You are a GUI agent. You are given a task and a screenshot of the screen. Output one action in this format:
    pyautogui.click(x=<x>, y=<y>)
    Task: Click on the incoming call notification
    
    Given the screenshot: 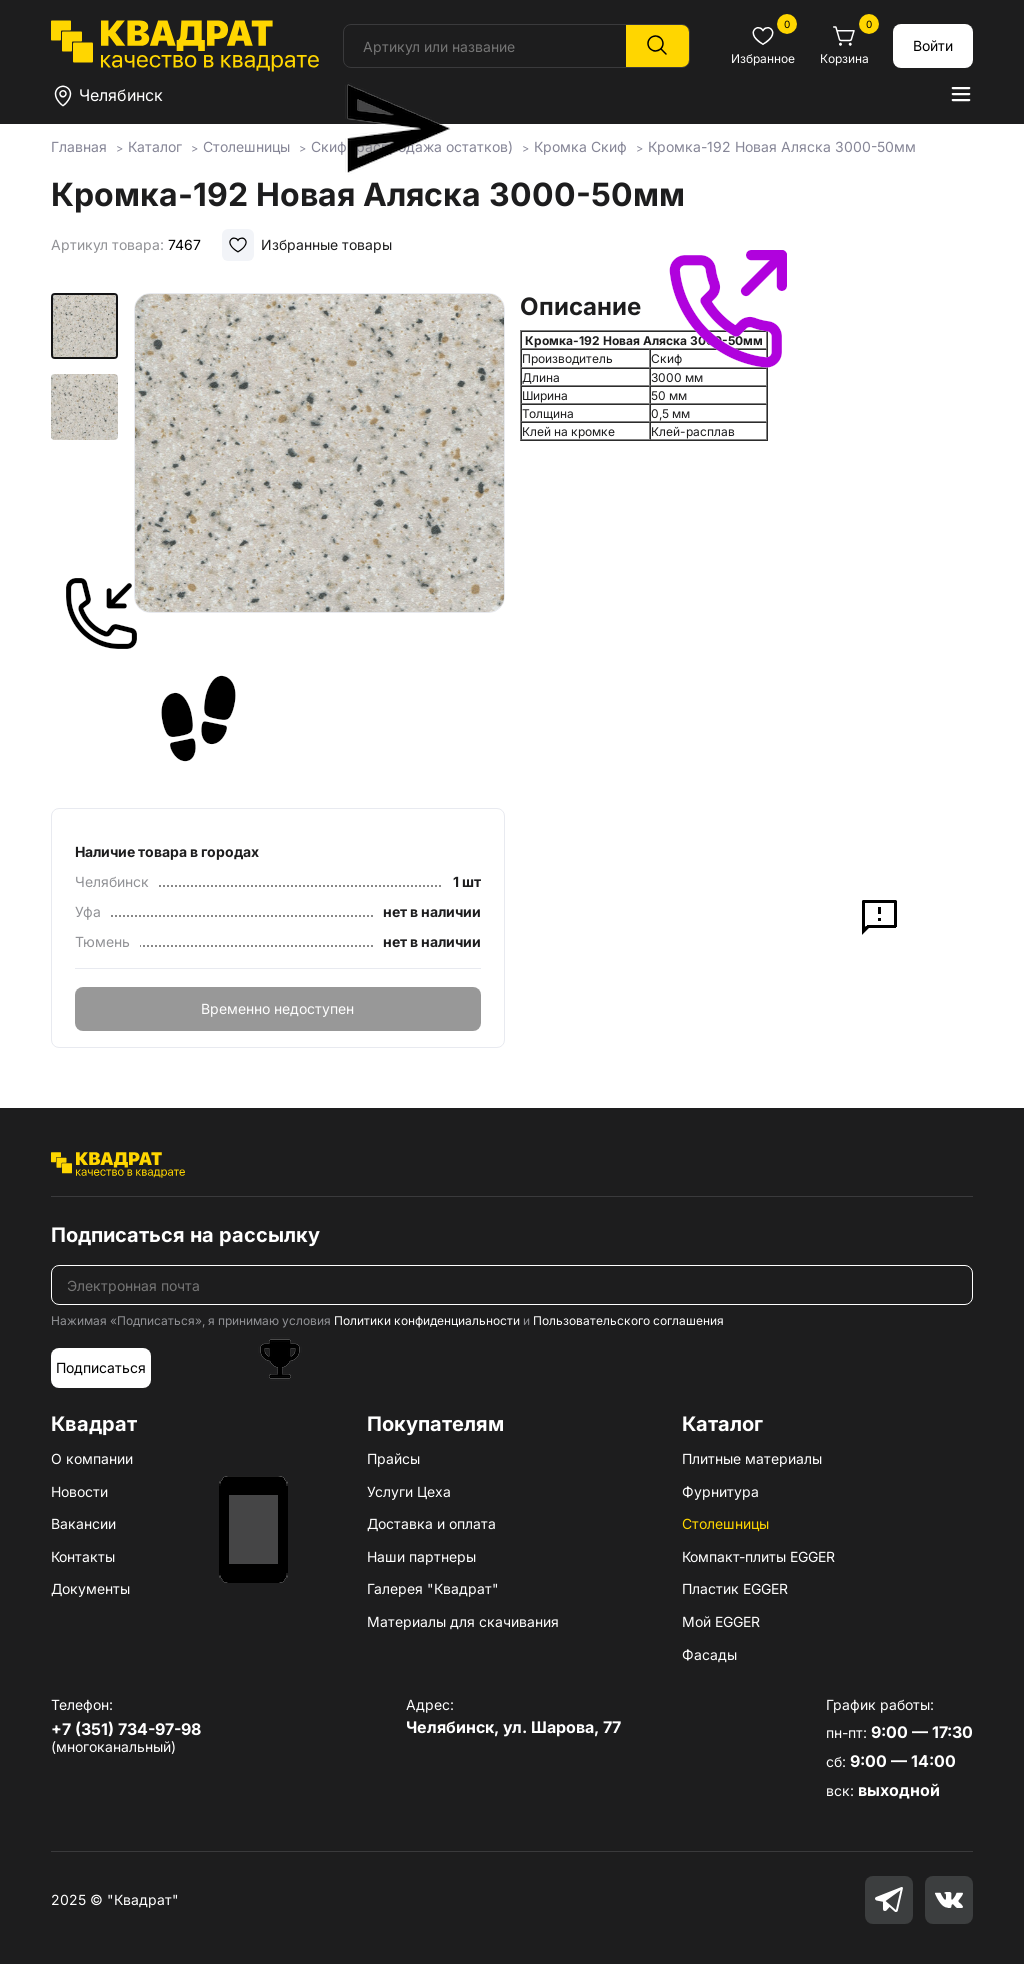 What is the action you would take?
    pyautogui.click(x=101, y=613)
    